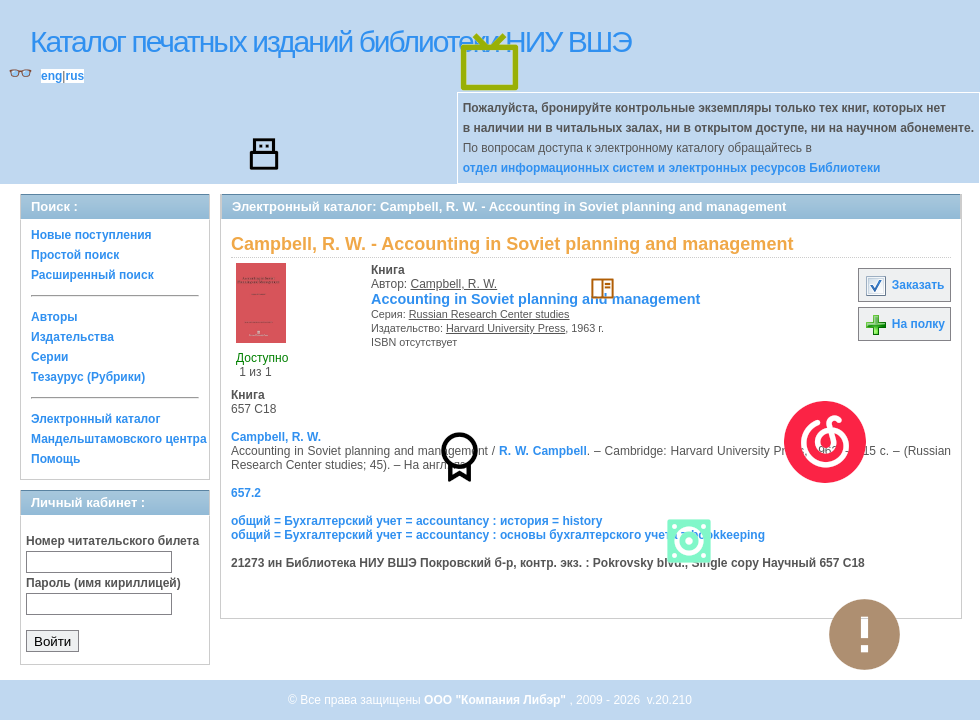 This screenshot has height=720, width=980. What do you see at coordinates (489, 64) in the screenshot?
I see `access TV or video streaming features` at bounding box center [489, 64].